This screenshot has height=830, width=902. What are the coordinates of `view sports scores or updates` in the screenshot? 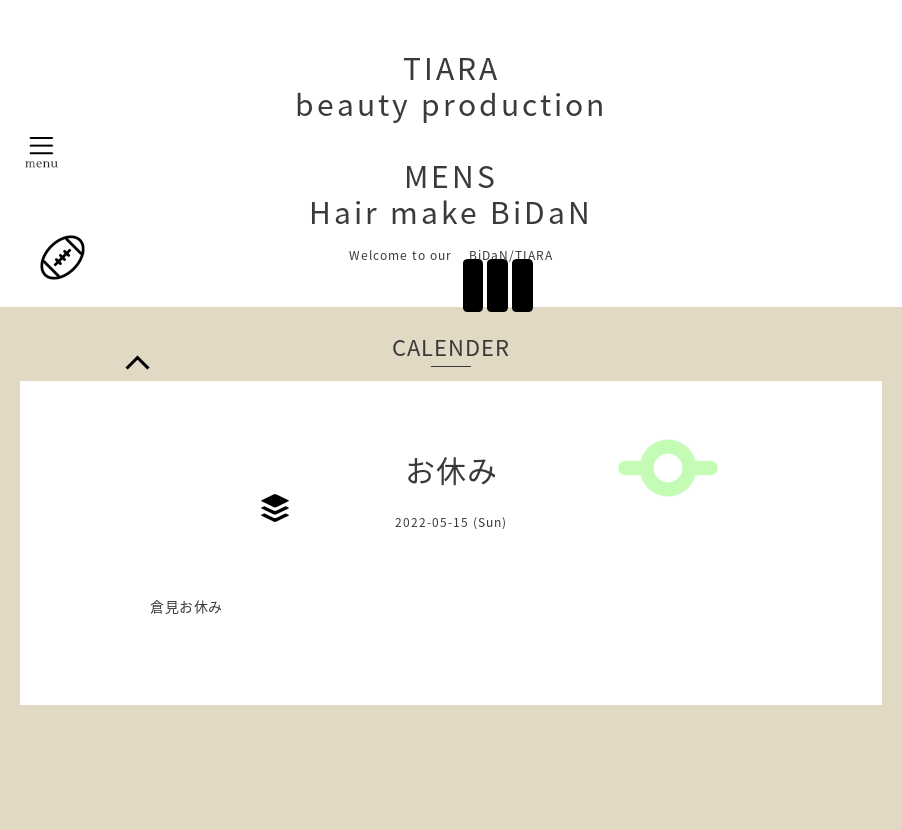 It's located at (62, 257).